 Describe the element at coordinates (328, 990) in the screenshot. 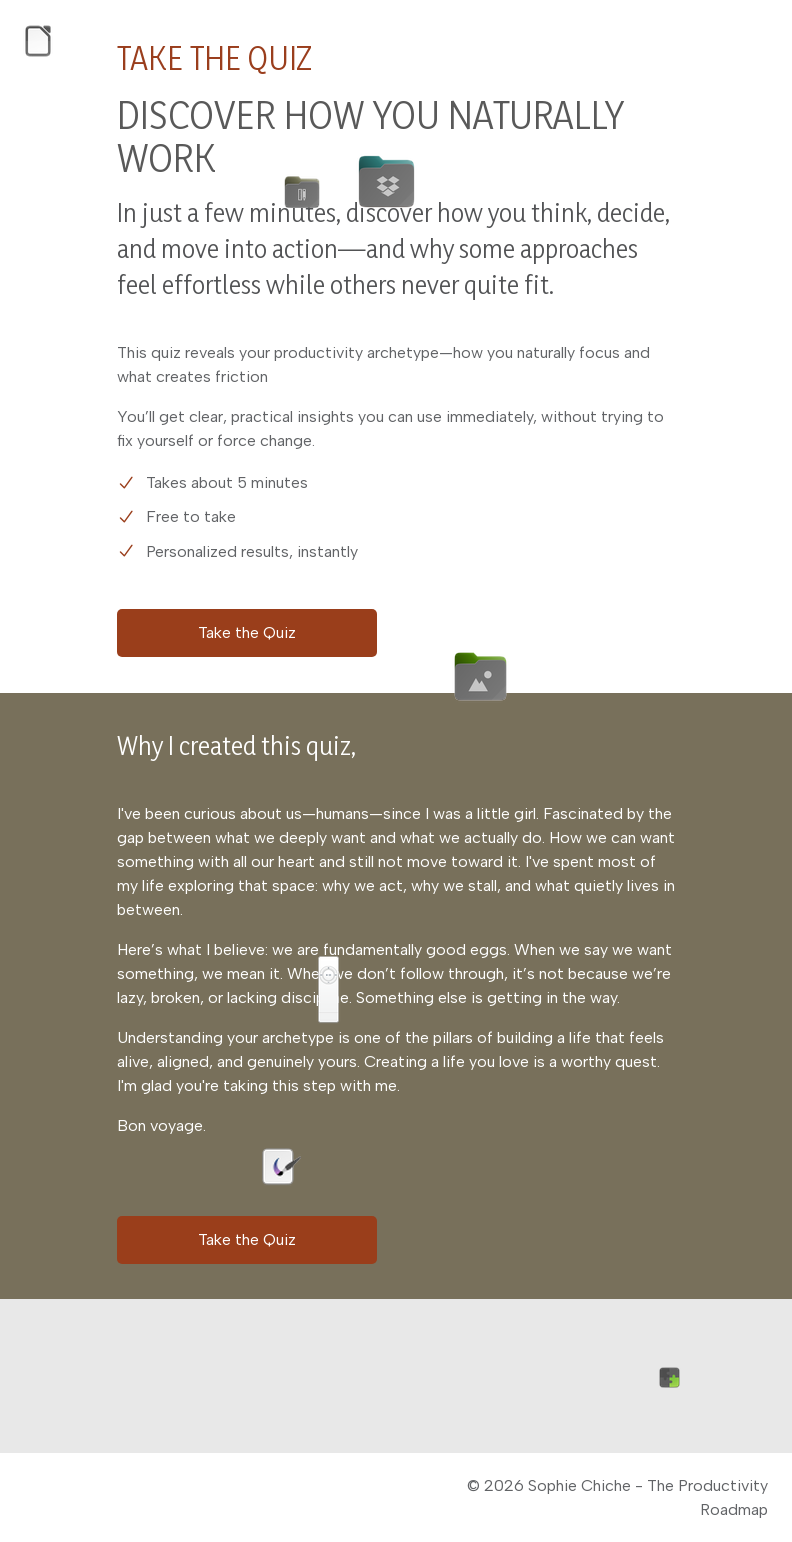

I see `sync music to your iPod device` at that location.